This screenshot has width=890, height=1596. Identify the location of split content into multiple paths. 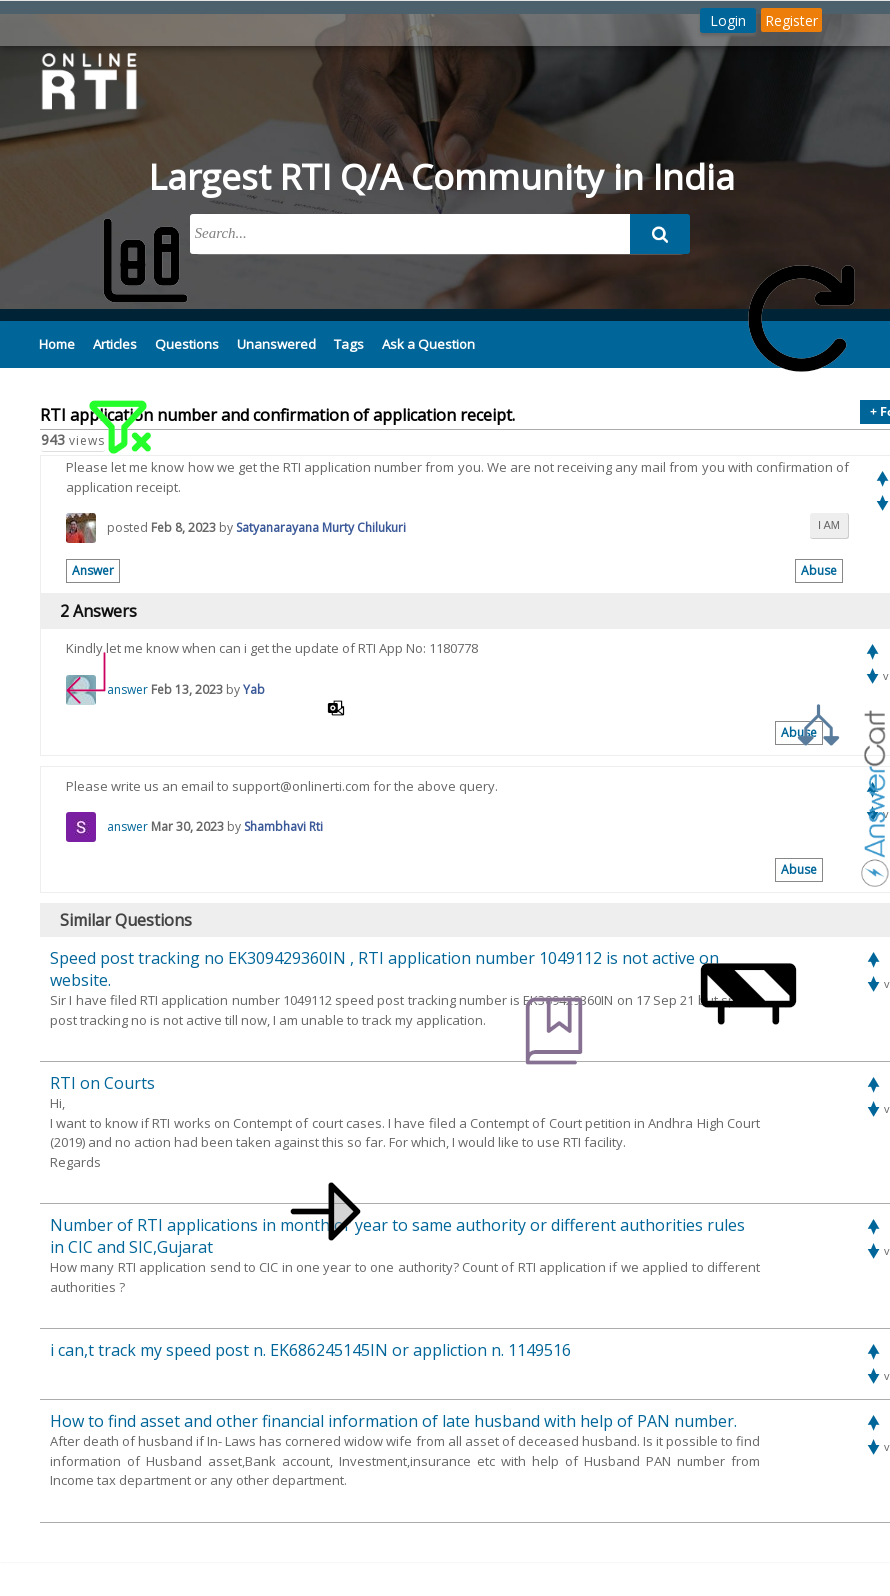
(818, 726).